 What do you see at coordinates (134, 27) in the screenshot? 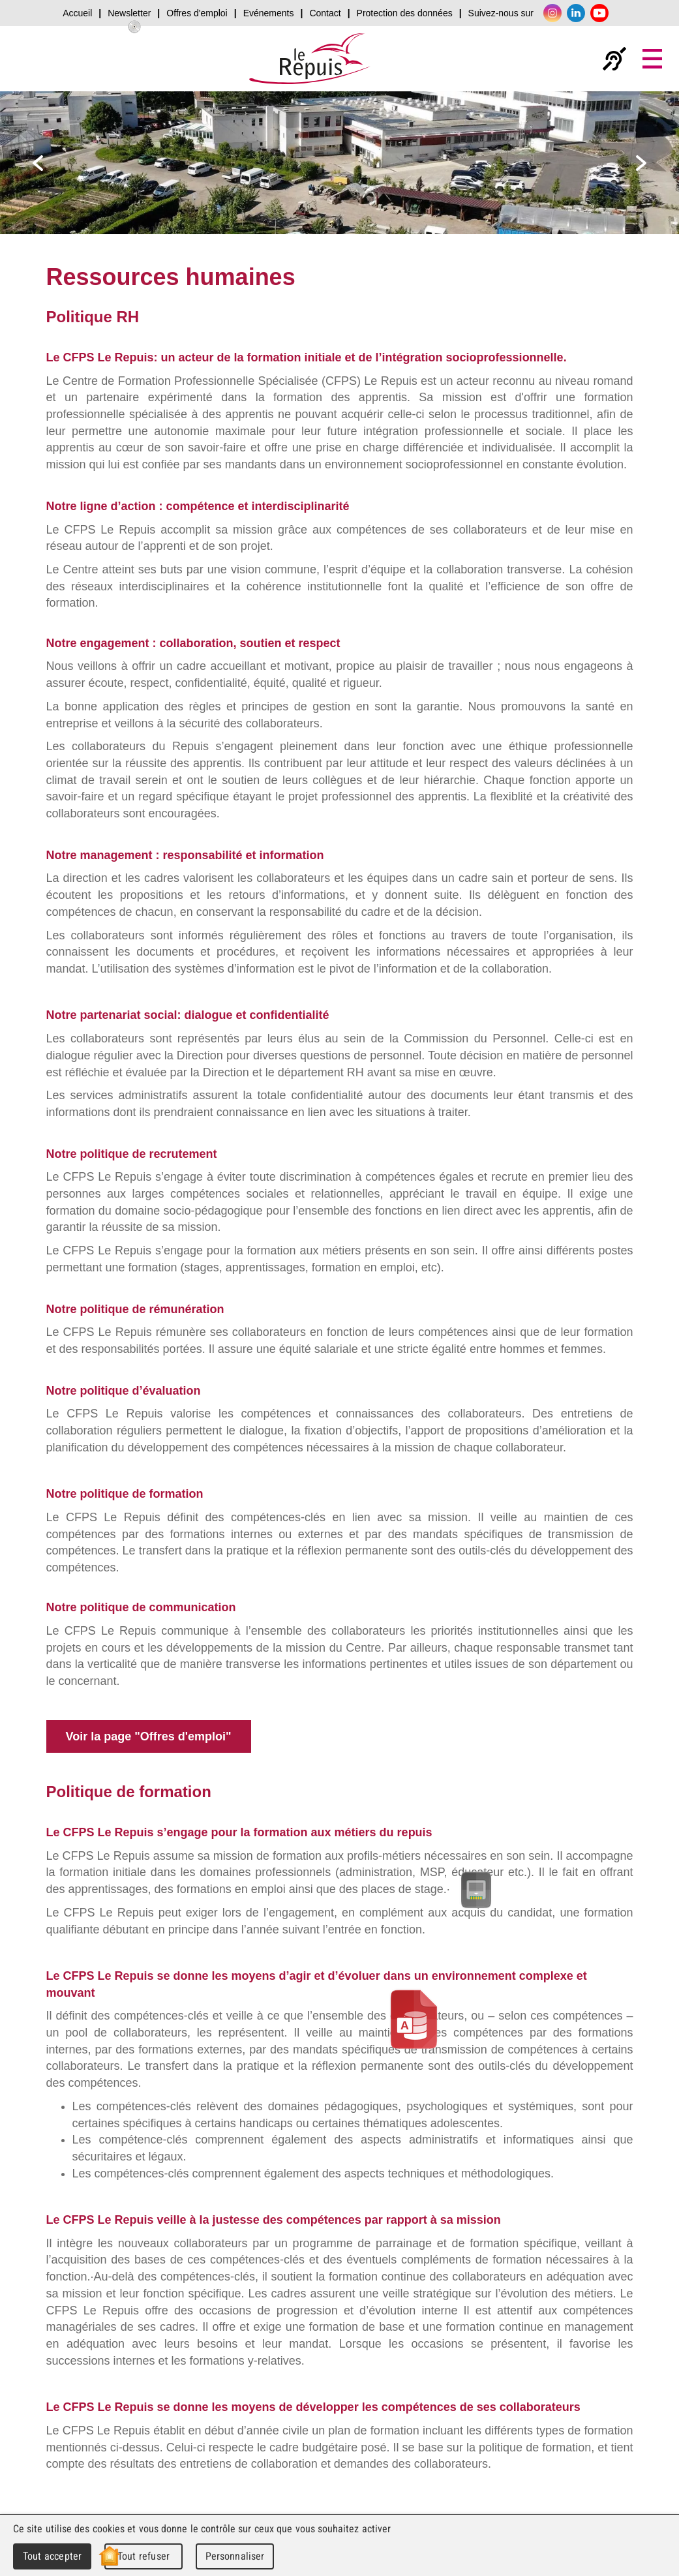
I see `access cd/dvd rewritable drive` at bounding box center [134, 27].